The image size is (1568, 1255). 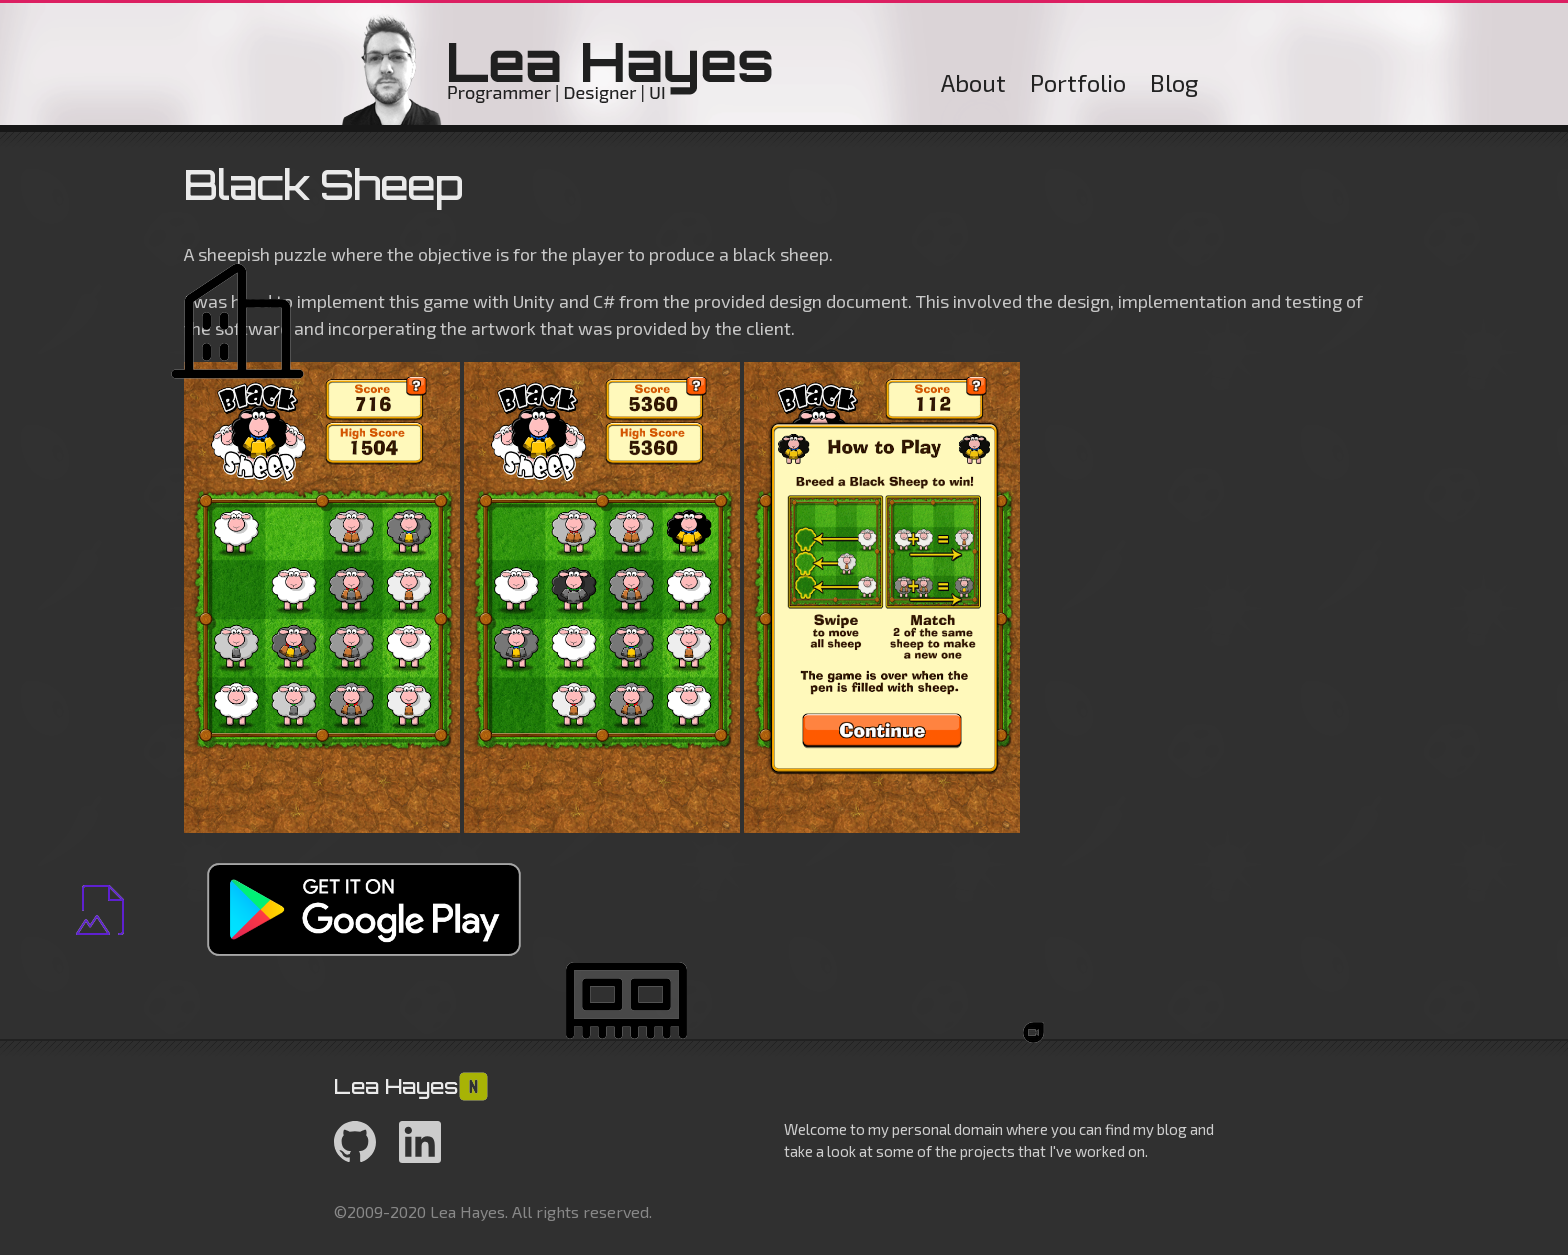 What do you see at coordinates (1033, 1032) in the screenshot?
I see `open google duo video calling app` at bounding box center [1033, 1032].